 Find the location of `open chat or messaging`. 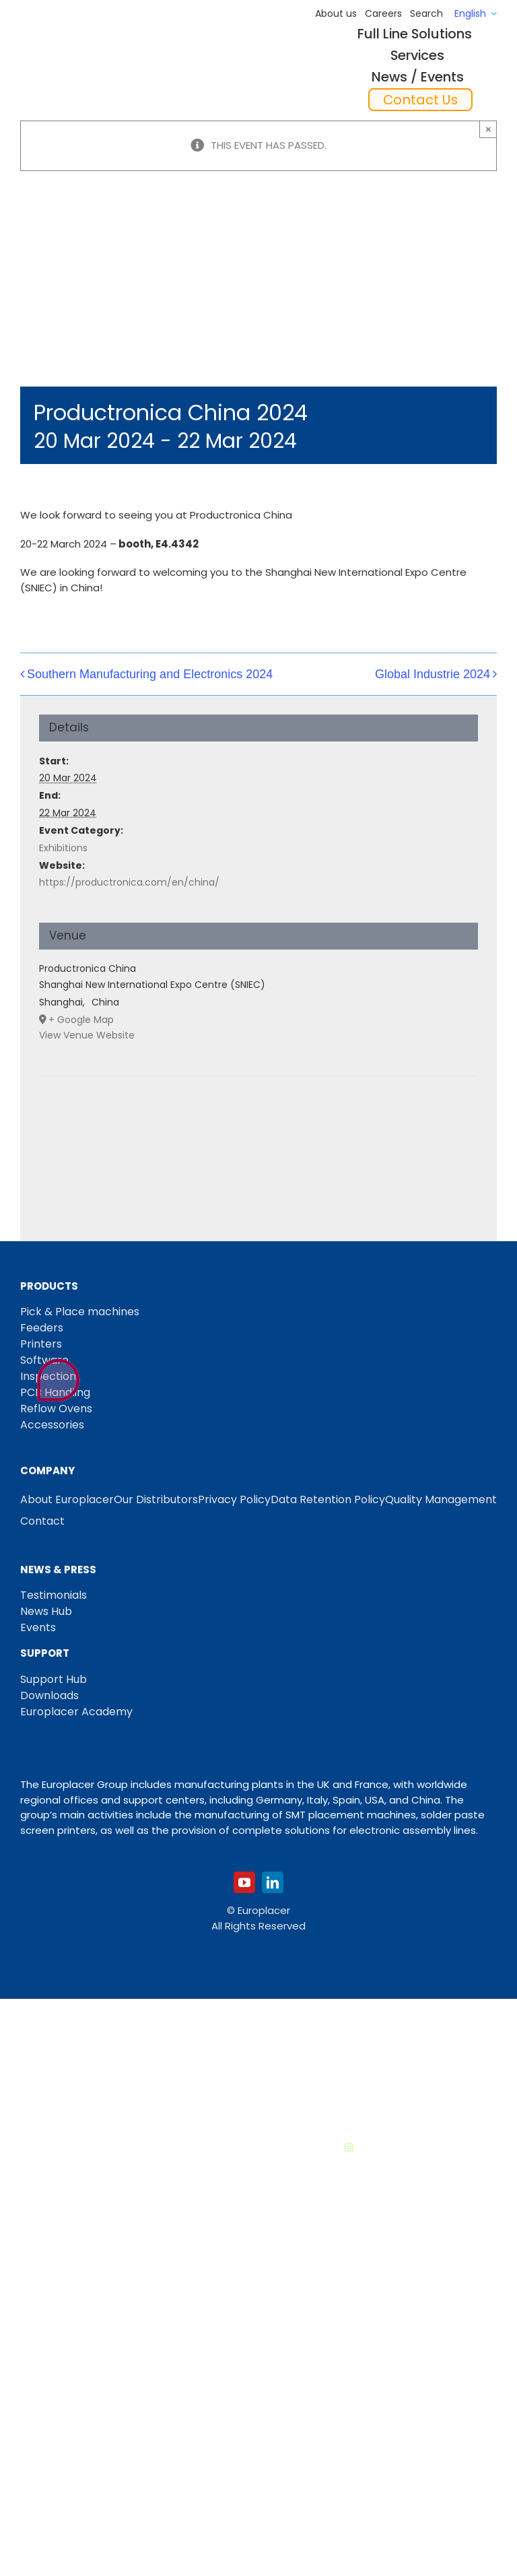

open chat or messaging is located at coordinates (57, 1381).